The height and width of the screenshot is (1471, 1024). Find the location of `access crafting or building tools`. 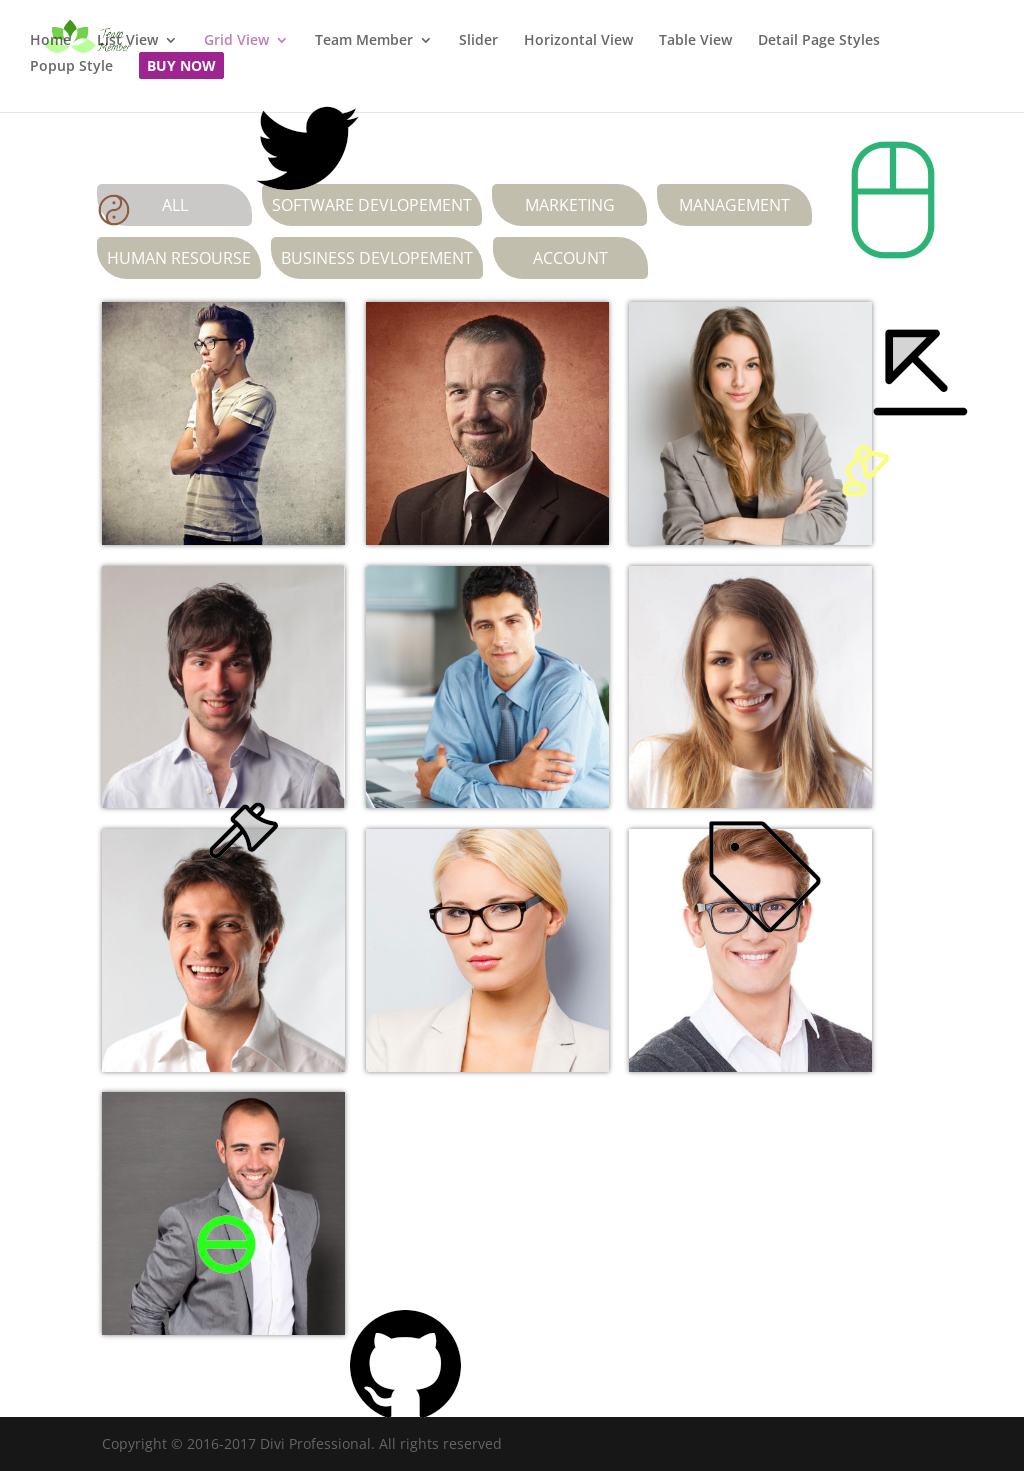

access crafting or building tools is located at coordinates (243, 832).